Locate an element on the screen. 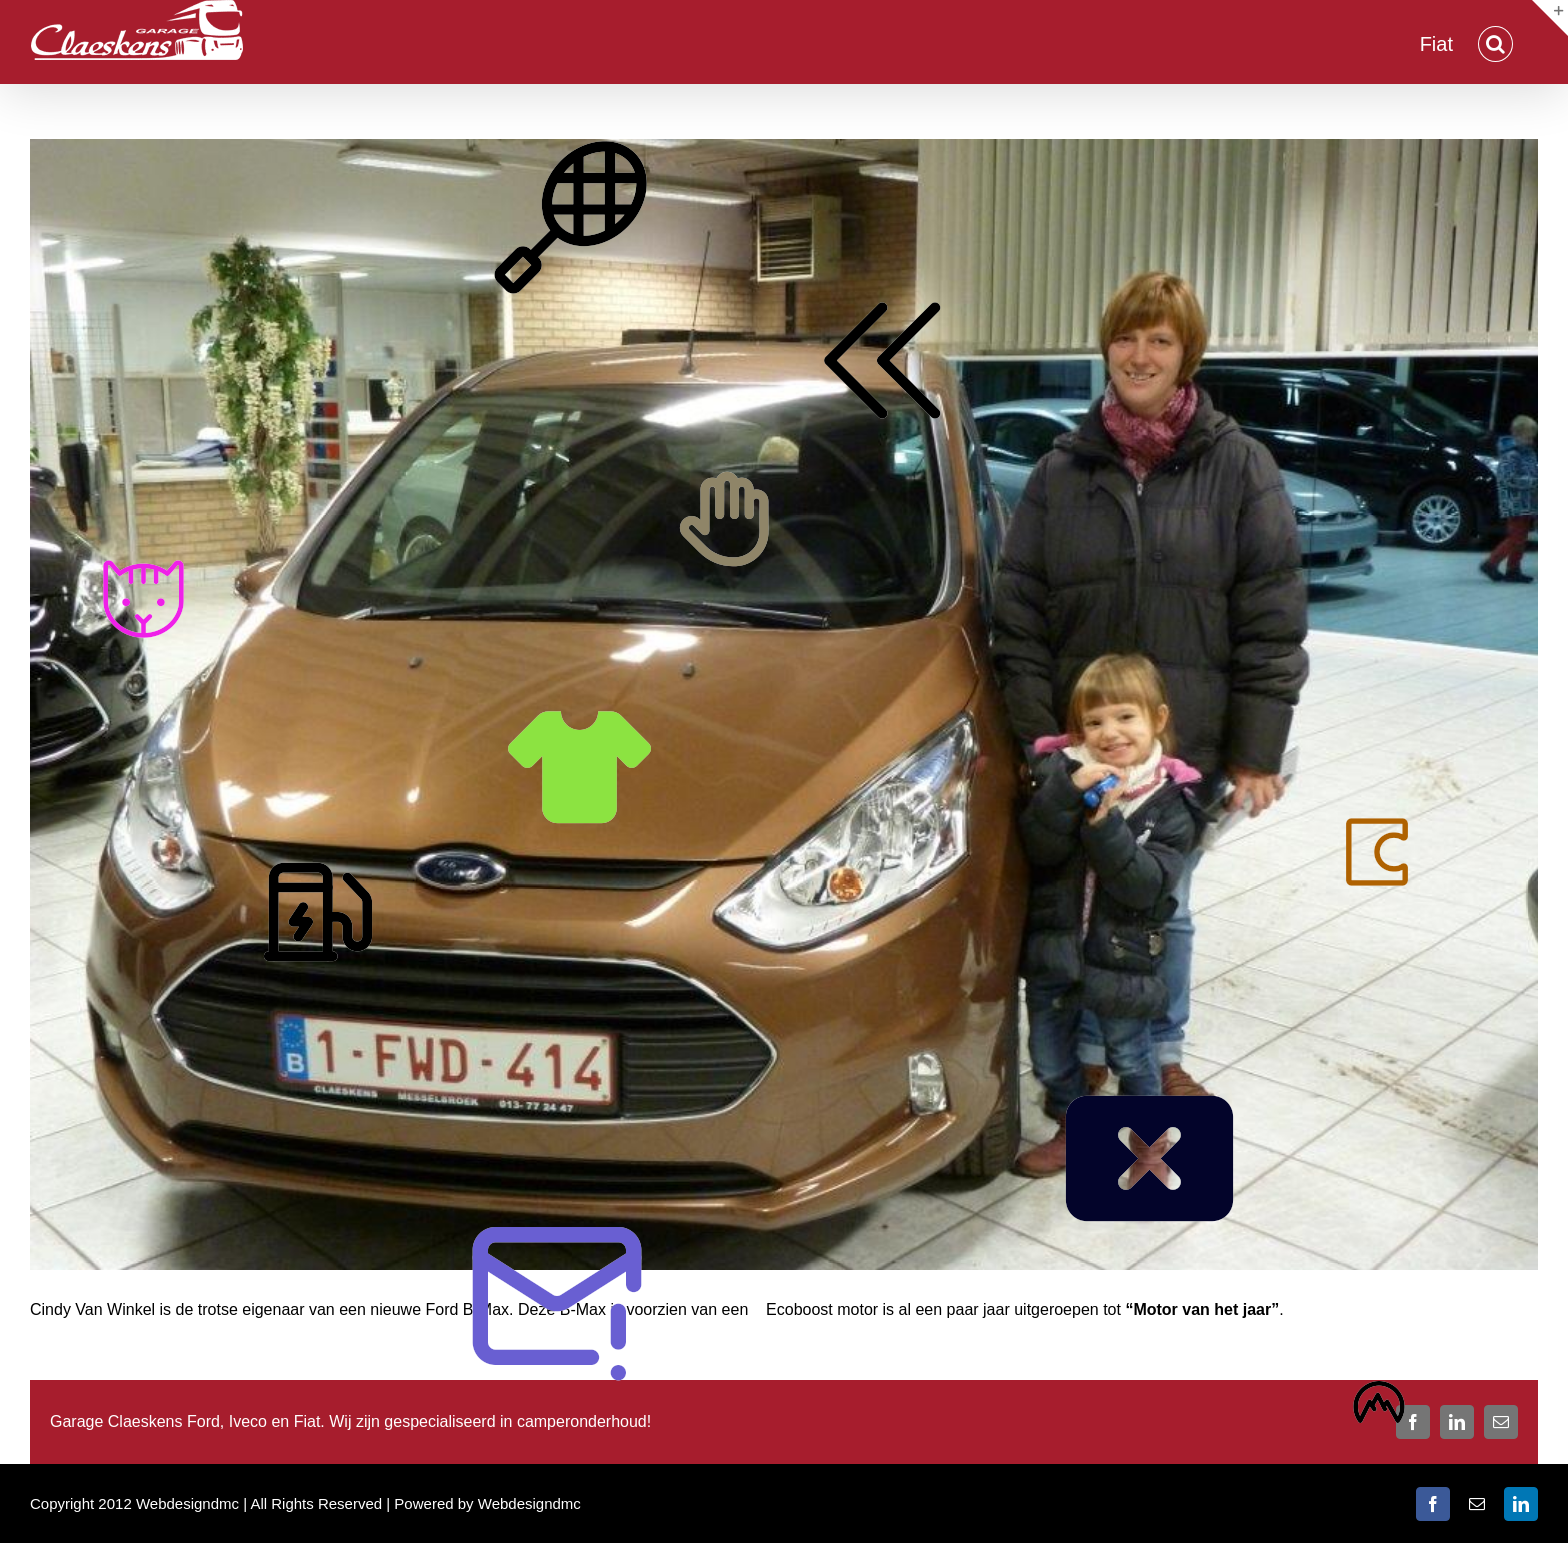 This screenshot has width=1568, height=1543. go back to the beginning is located at coordinates (887, 360).